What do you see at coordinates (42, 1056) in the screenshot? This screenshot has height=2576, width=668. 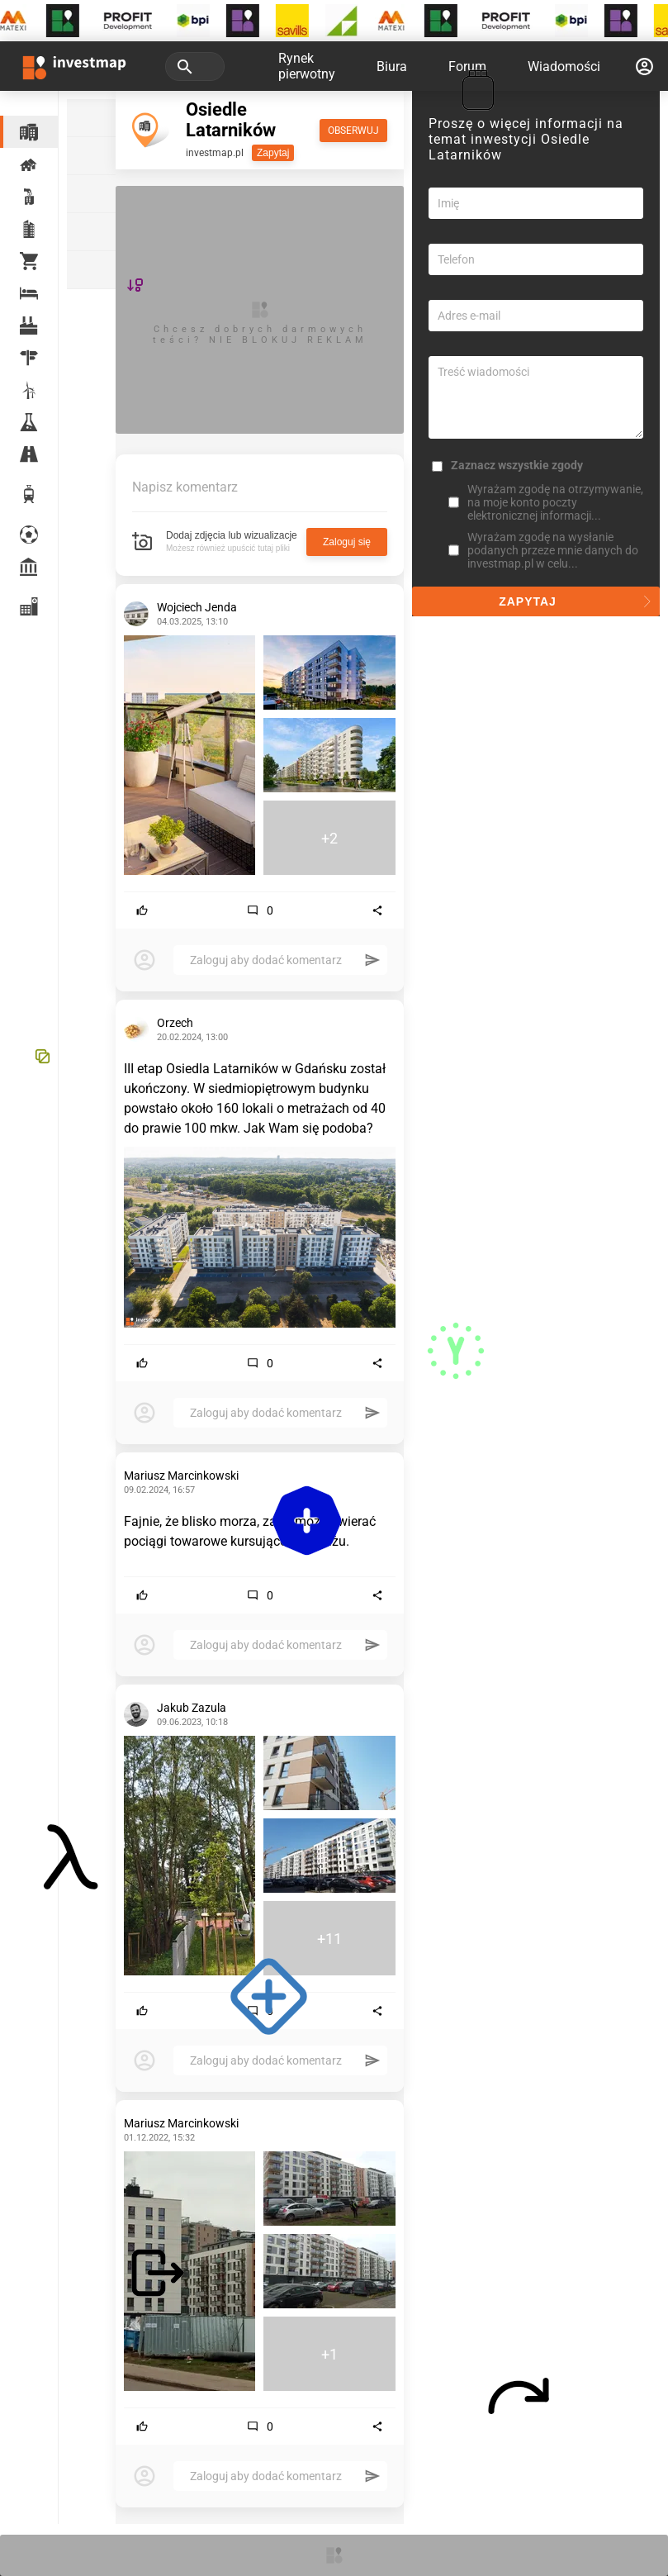 I see `duplicate or copy with overlay` at bounding box center [42, 1056].